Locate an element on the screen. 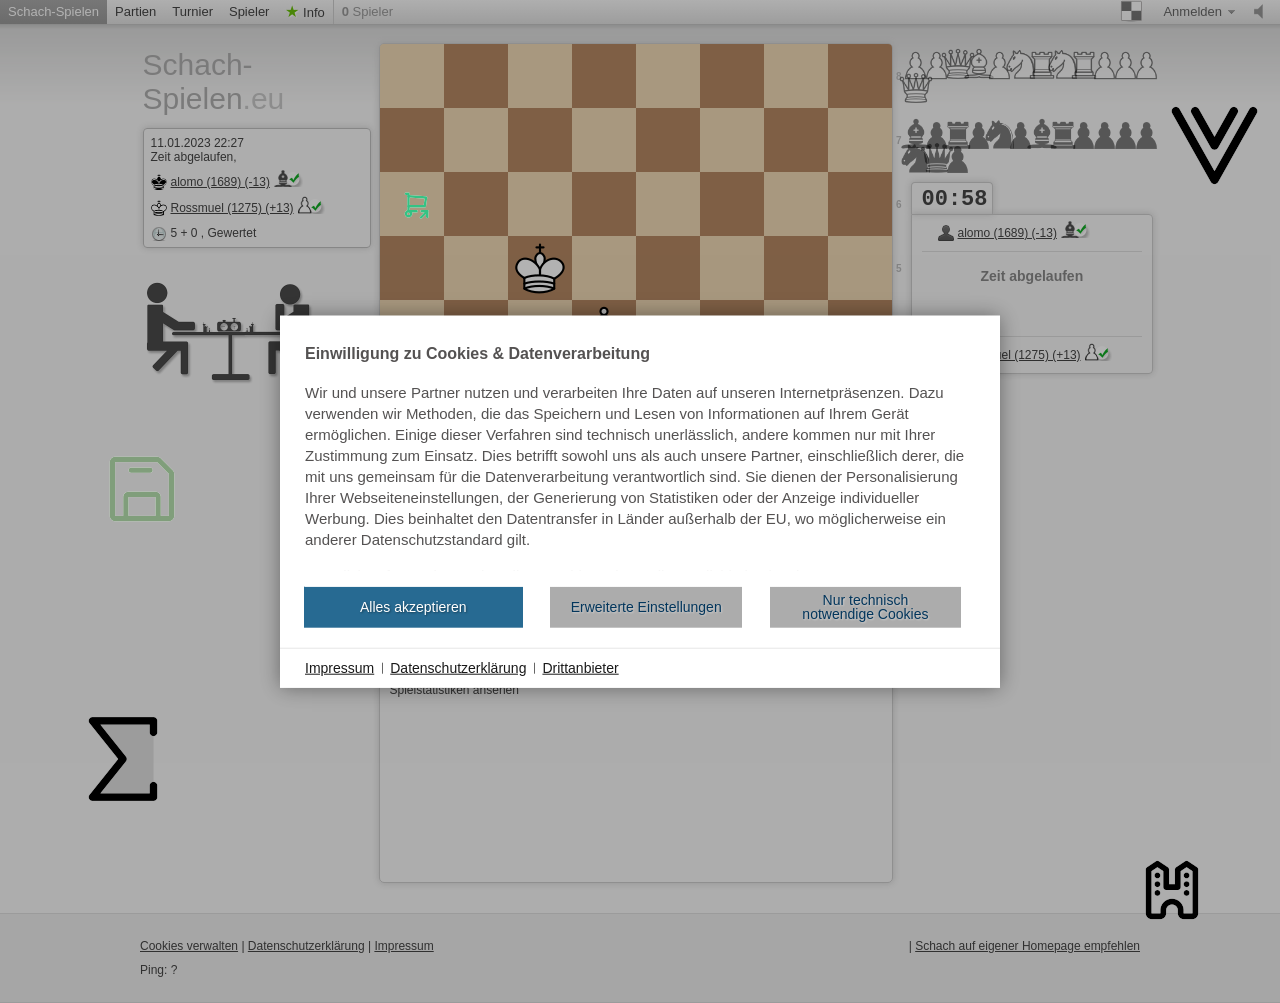 The width and height of the screenshot is (1280, 1003). calculate sum or total is located at coordinates (123, 759).